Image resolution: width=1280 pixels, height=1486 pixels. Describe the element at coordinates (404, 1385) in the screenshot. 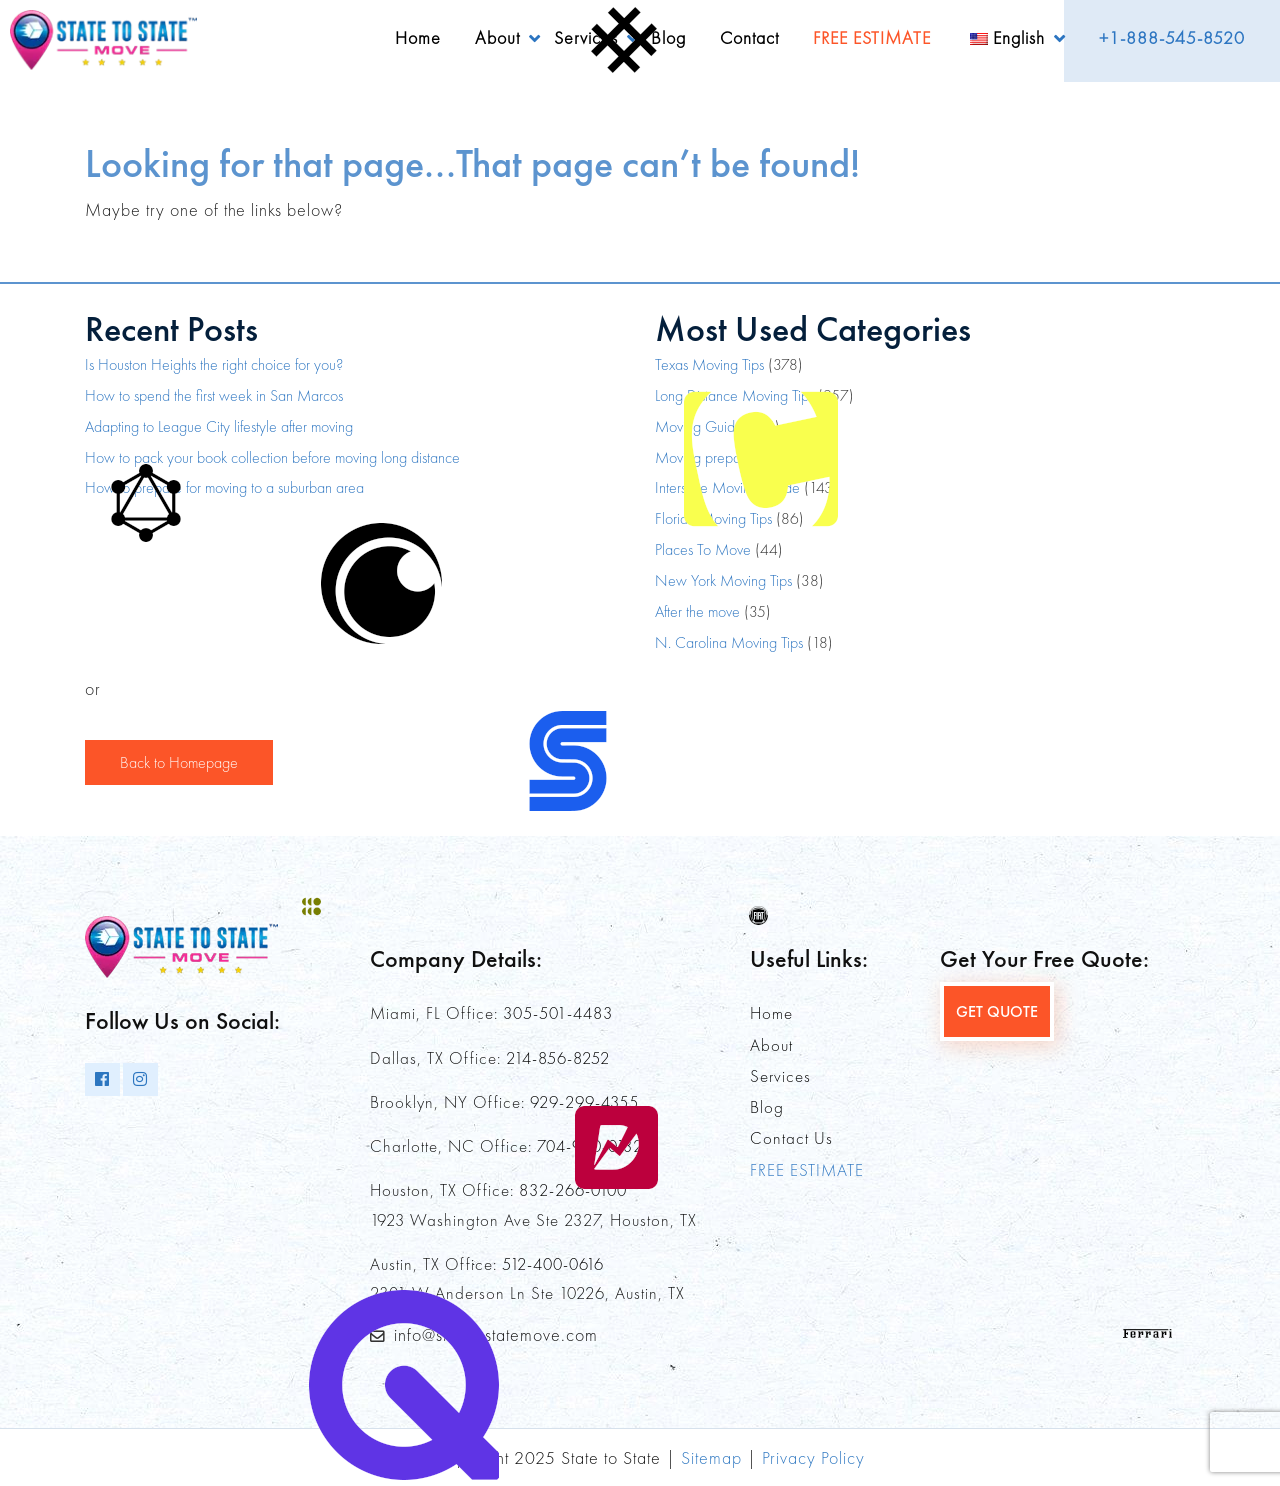

I see `quicktime media player logo` at that location.